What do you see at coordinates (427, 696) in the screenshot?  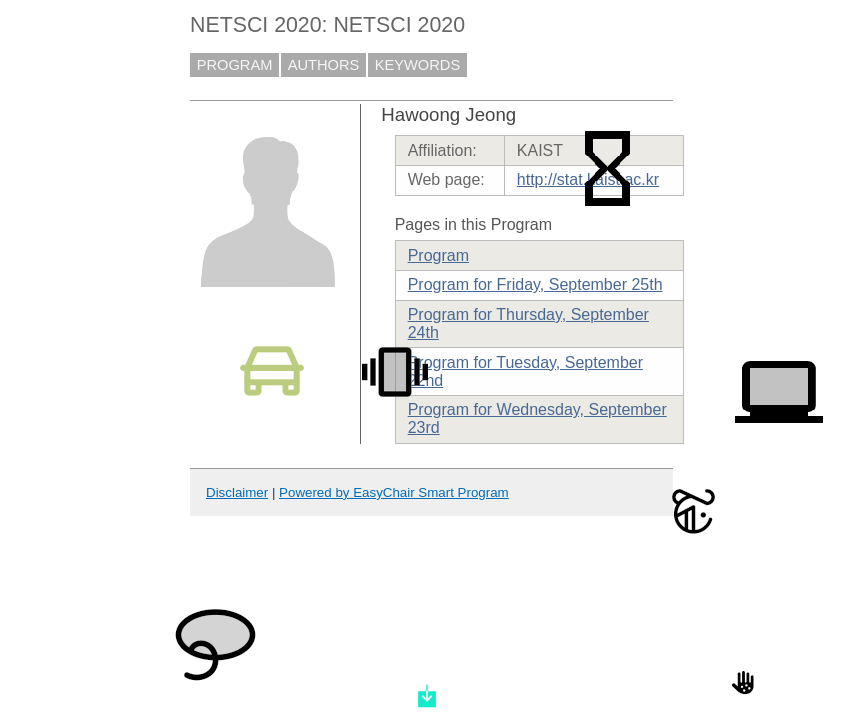 I see `download a file to your device` at bounding box center [427, 696].